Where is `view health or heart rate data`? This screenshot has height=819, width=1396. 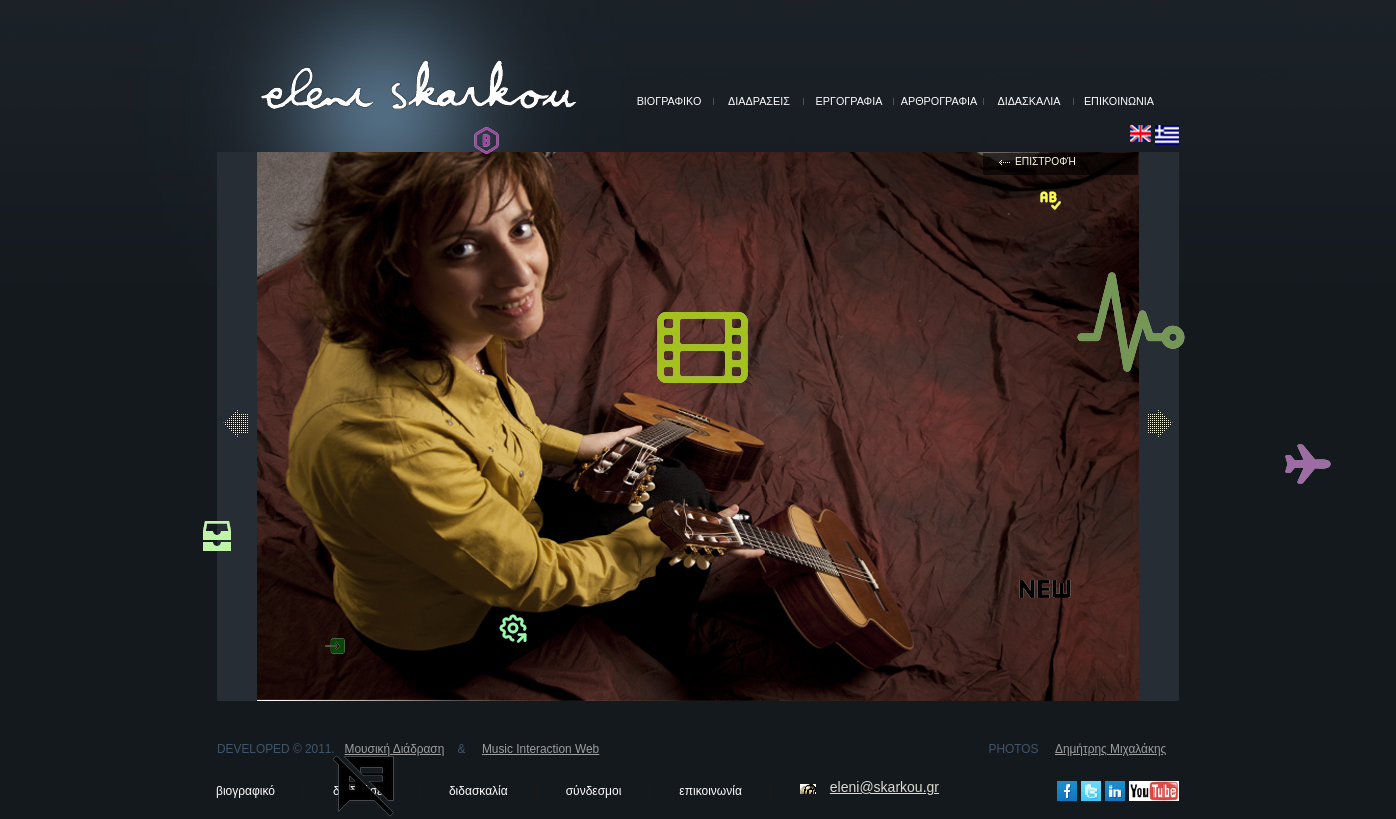 view health or heart rate data is located at coordinates (1131, 322).